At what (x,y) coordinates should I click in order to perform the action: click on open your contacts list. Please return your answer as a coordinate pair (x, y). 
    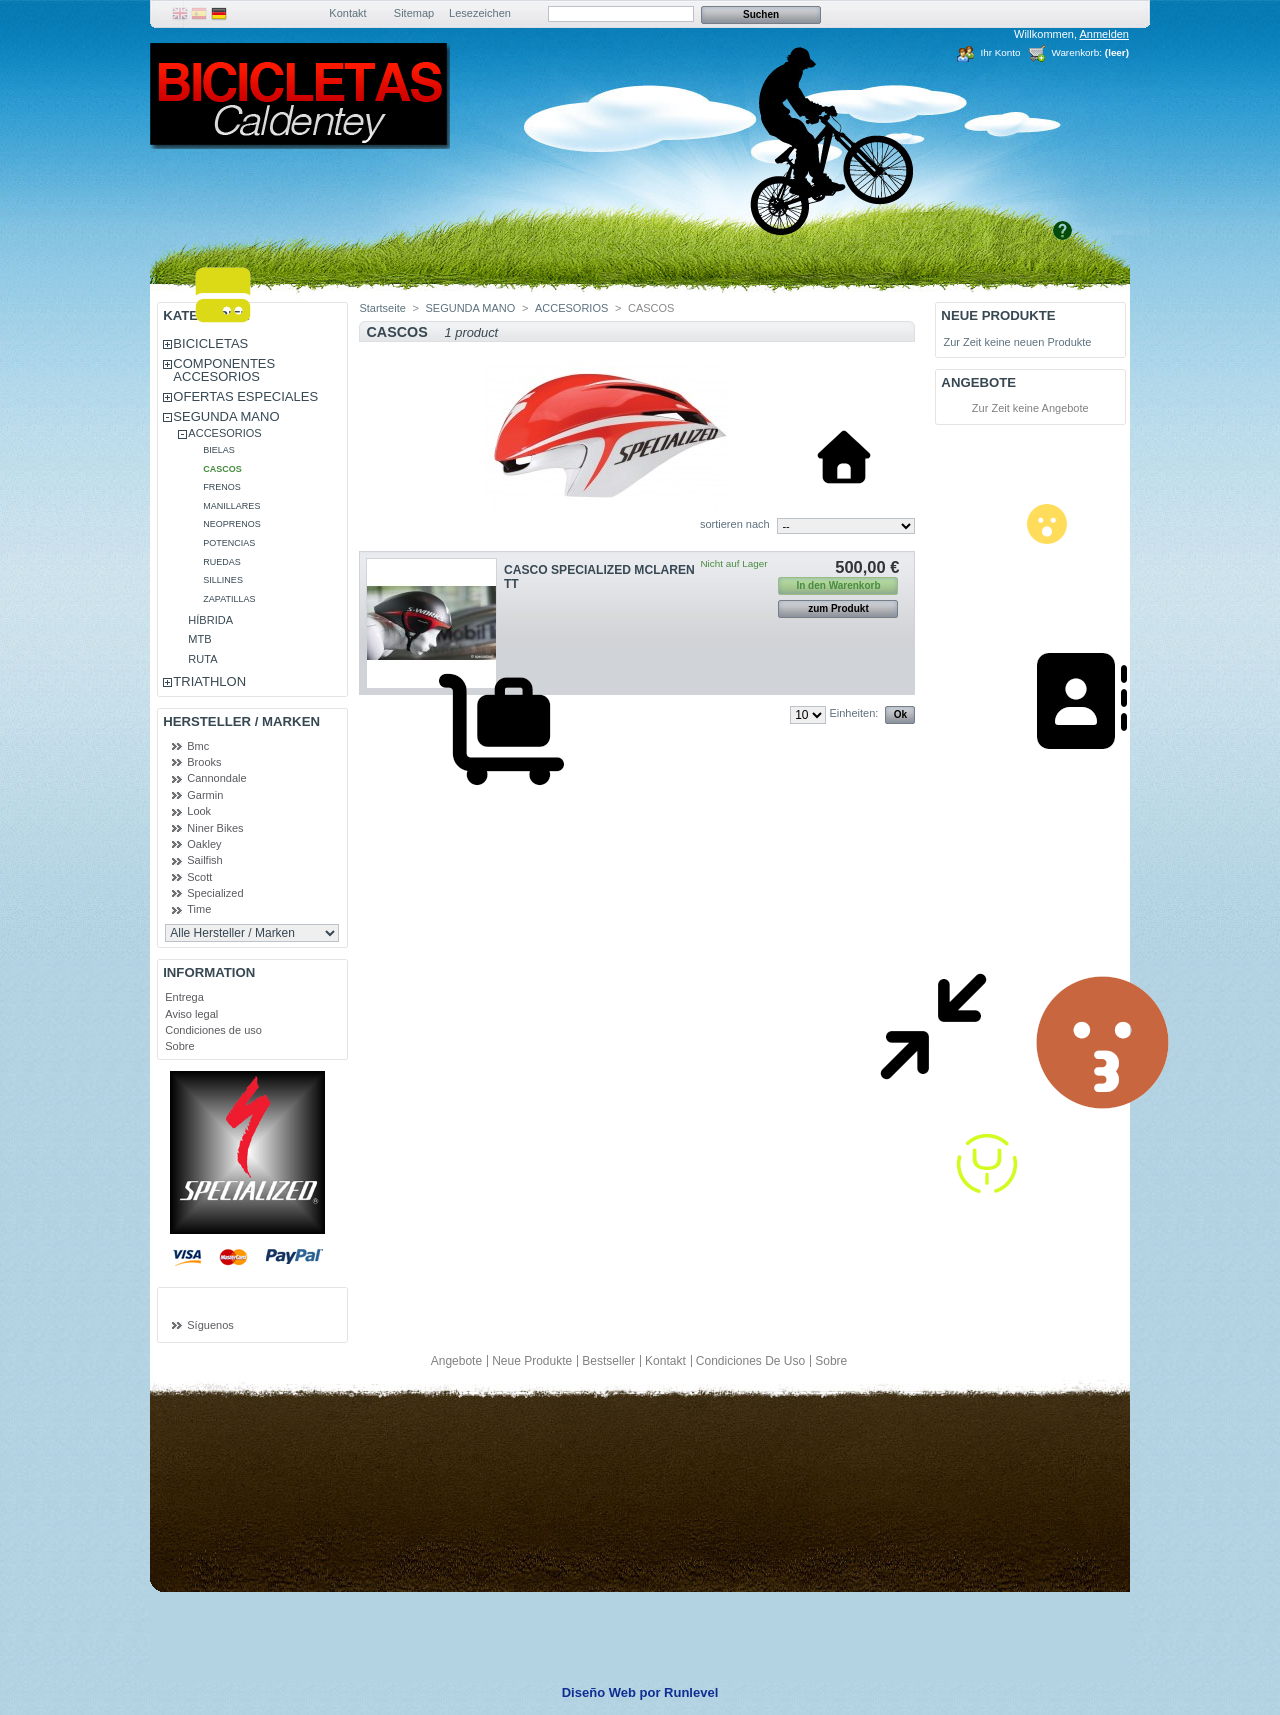
    Looking at the image, I should click on (1079, 701).